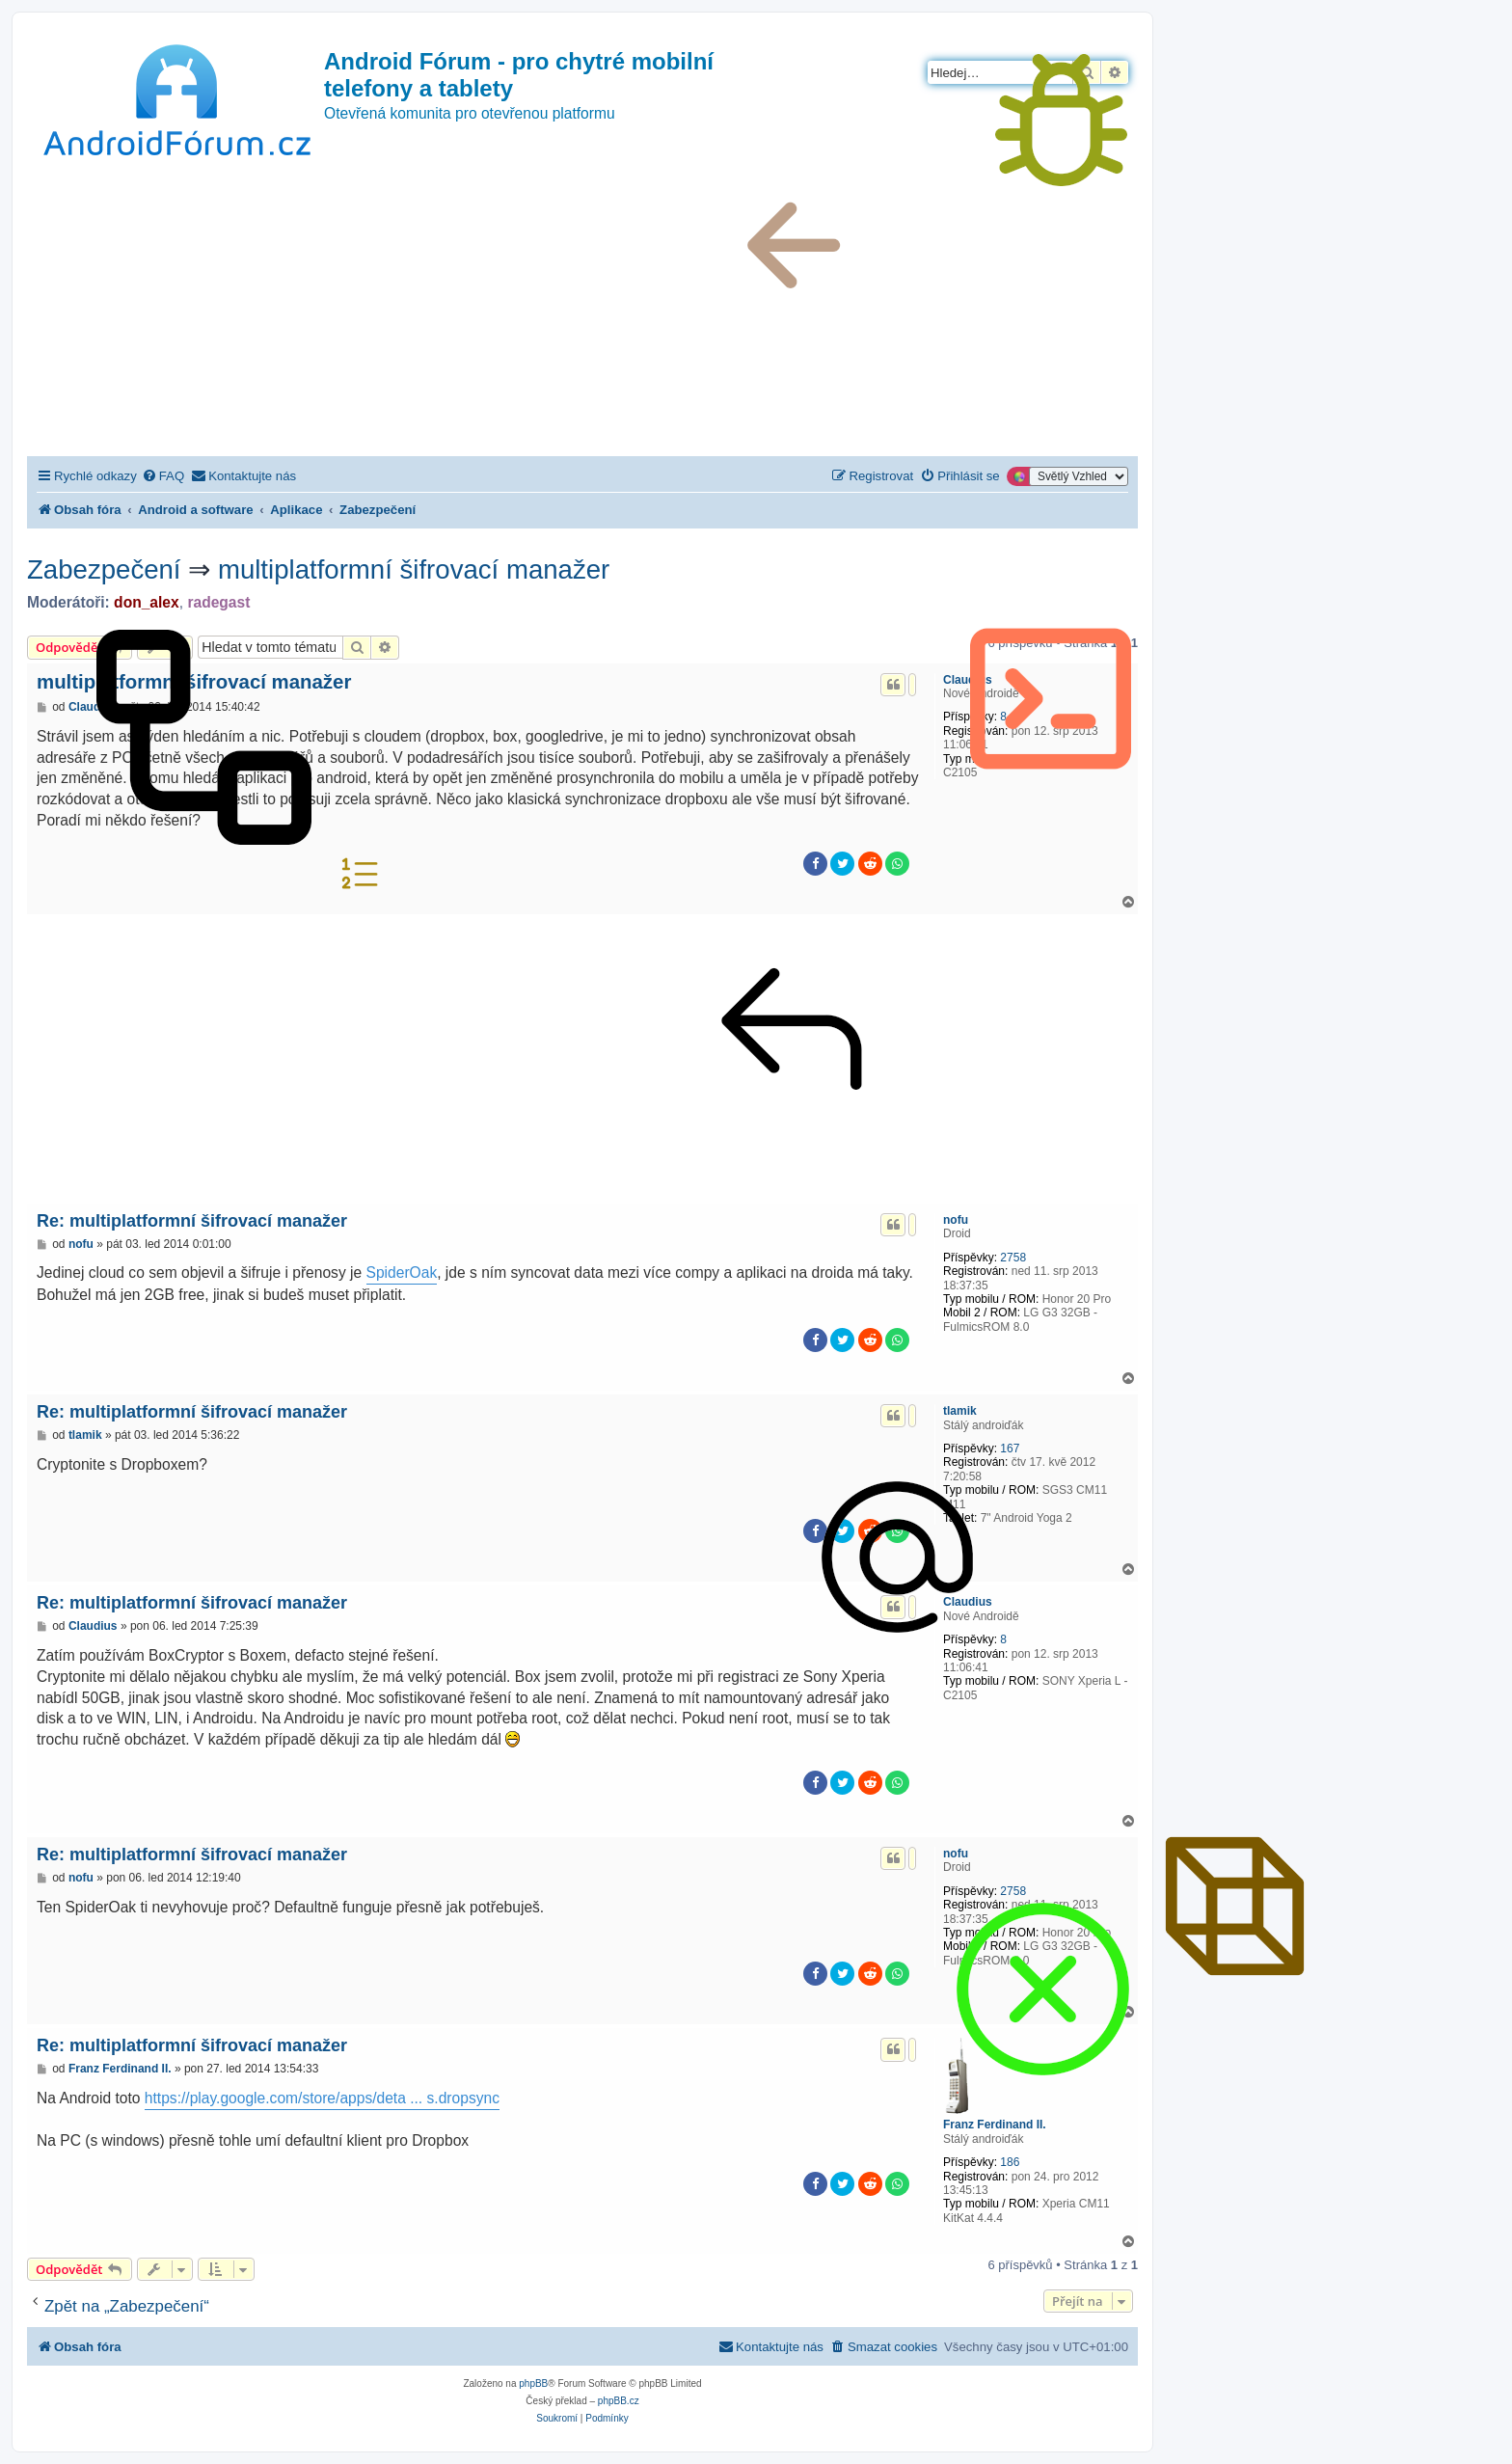  I want to click on create a numbered list, so click(362, 874).